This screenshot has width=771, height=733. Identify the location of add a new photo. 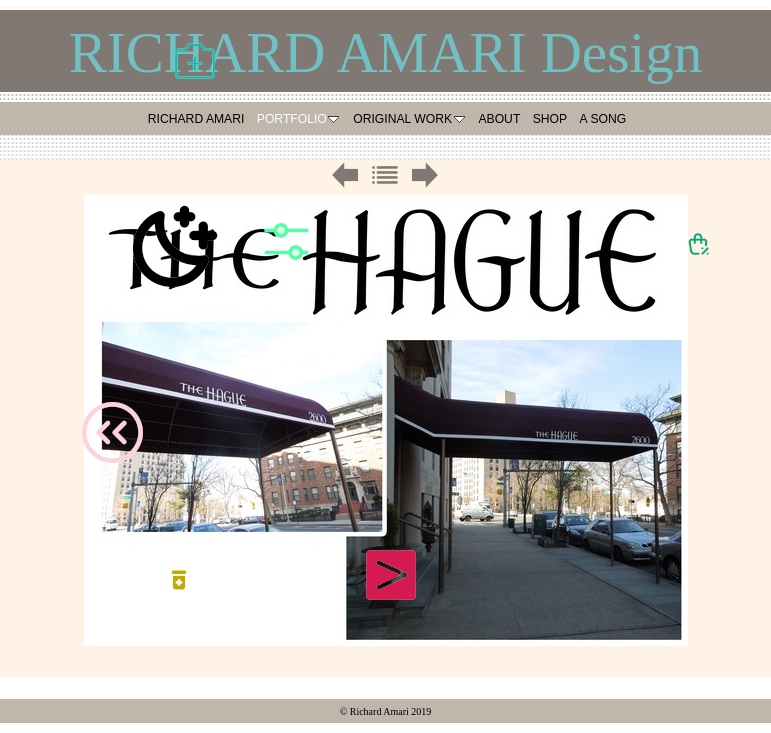
(195, 62).